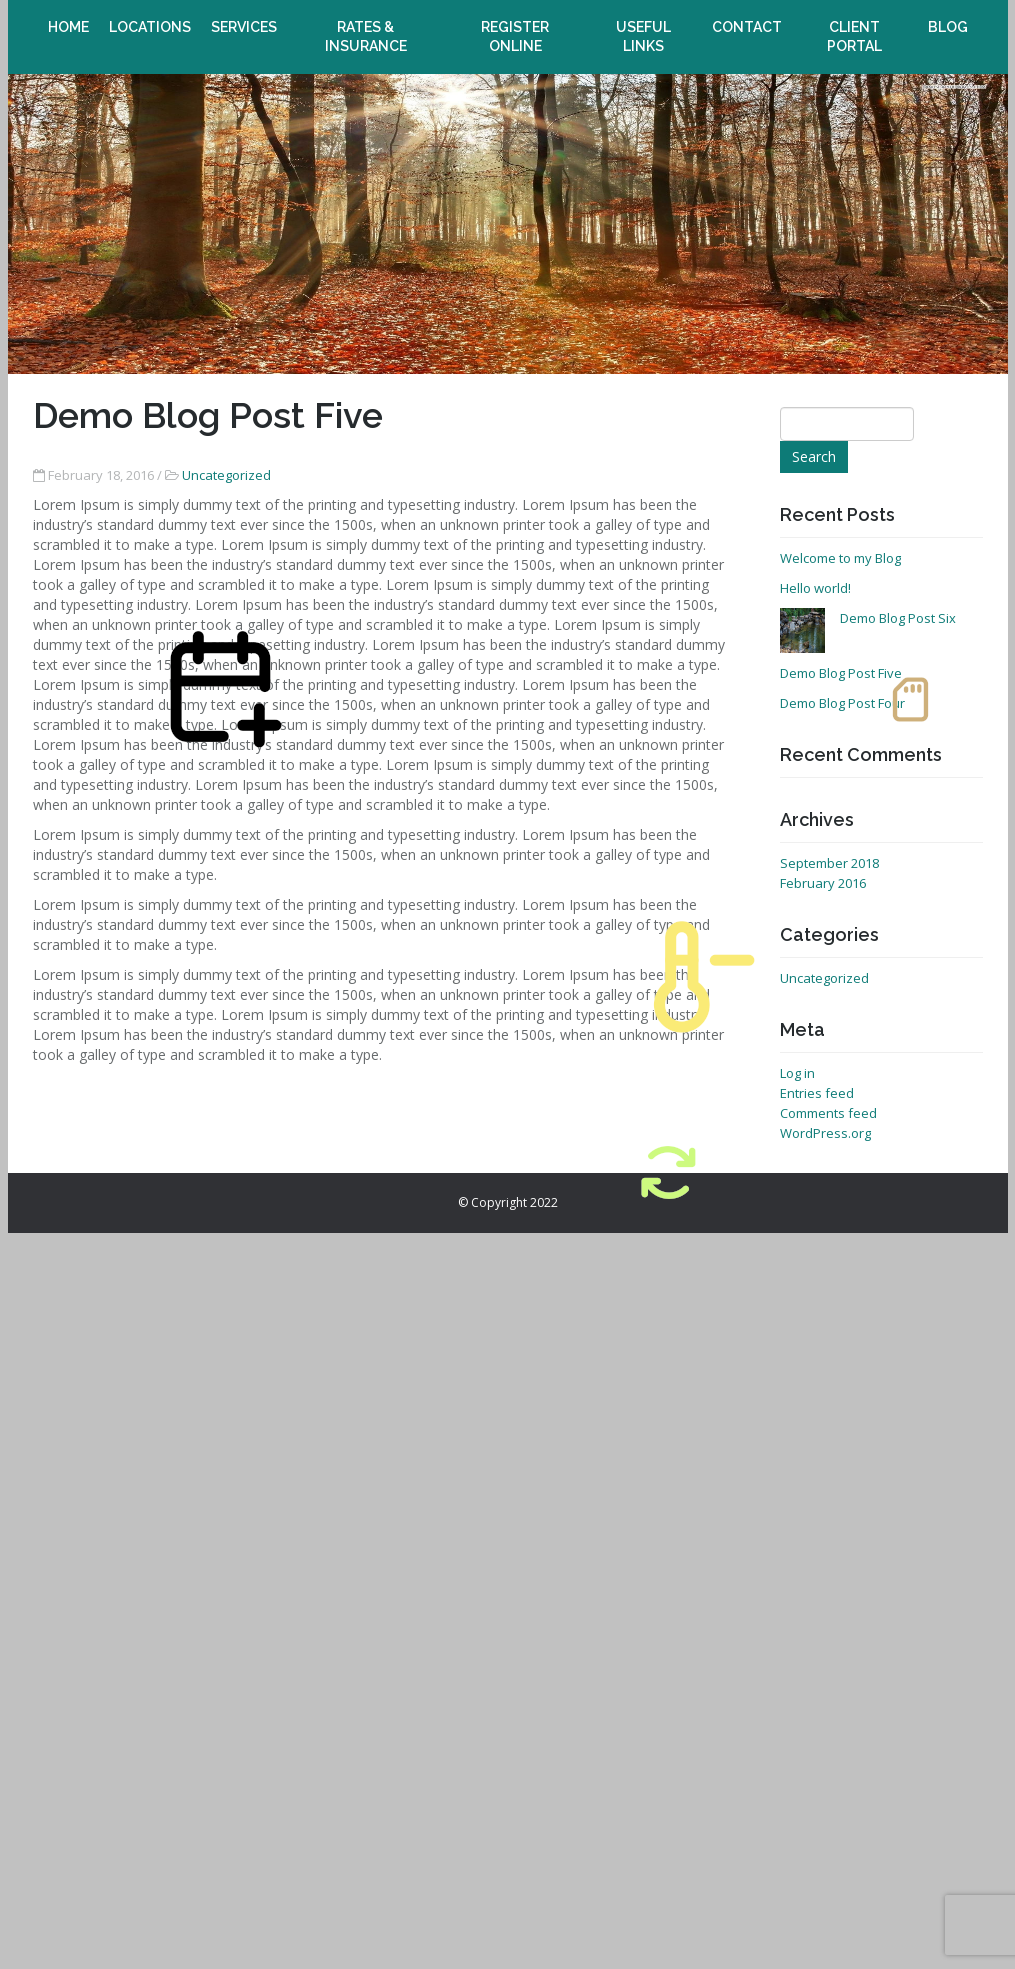  What do you see at coordinates (220, 686) in the screenshot?
I see `add a new event to calendar` at bounding box center [220, 686].